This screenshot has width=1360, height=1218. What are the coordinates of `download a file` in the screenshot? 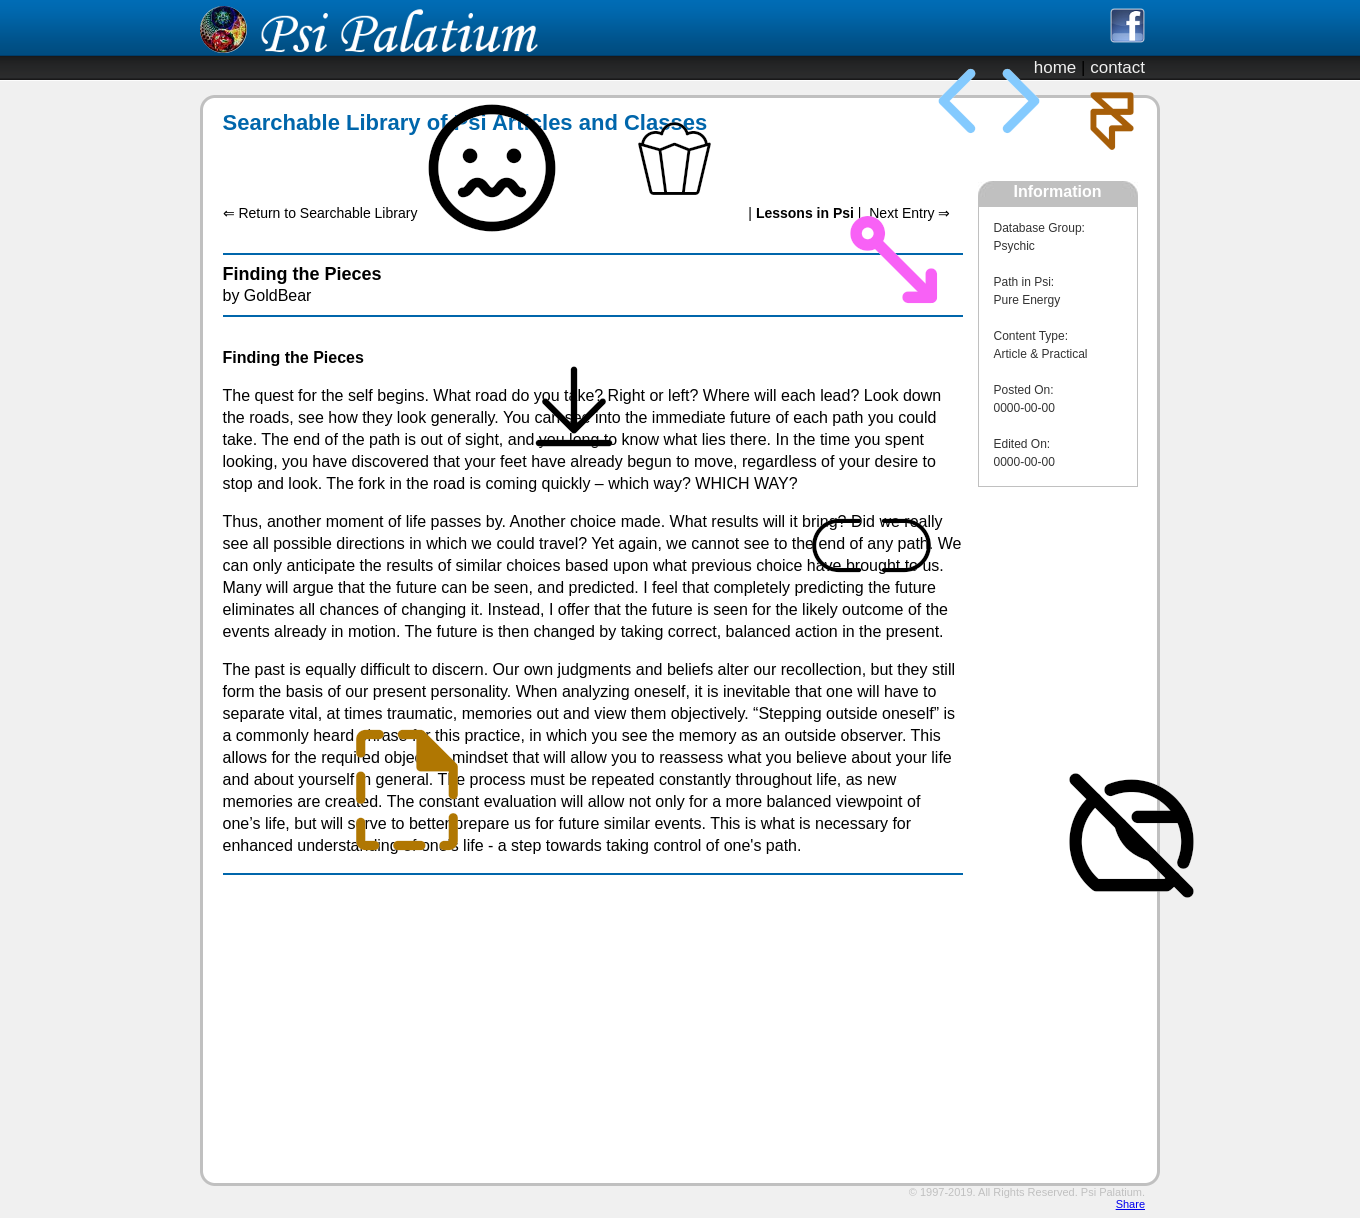 It's located at (574, 408).